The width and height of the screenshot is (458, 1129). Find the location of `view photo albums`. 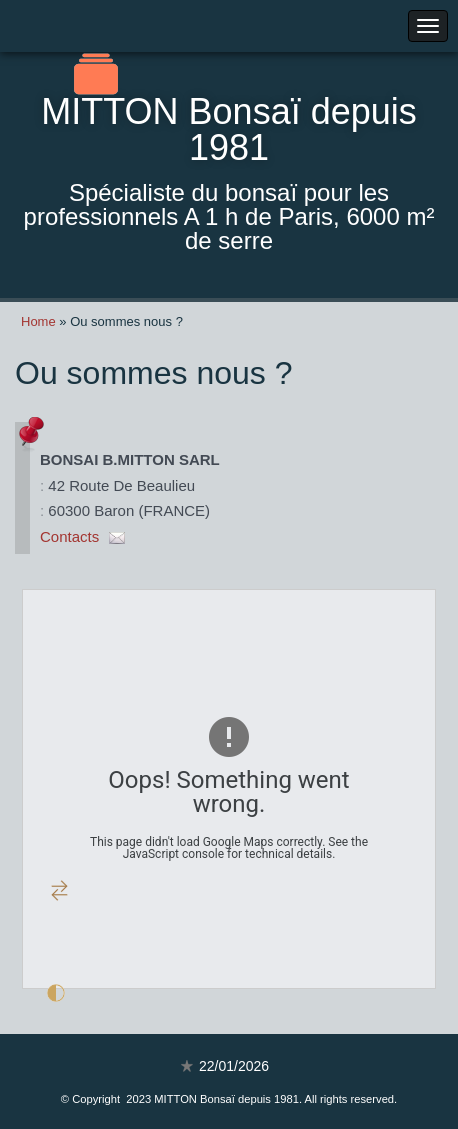

view photo albums is located at coordinates (96, 74).